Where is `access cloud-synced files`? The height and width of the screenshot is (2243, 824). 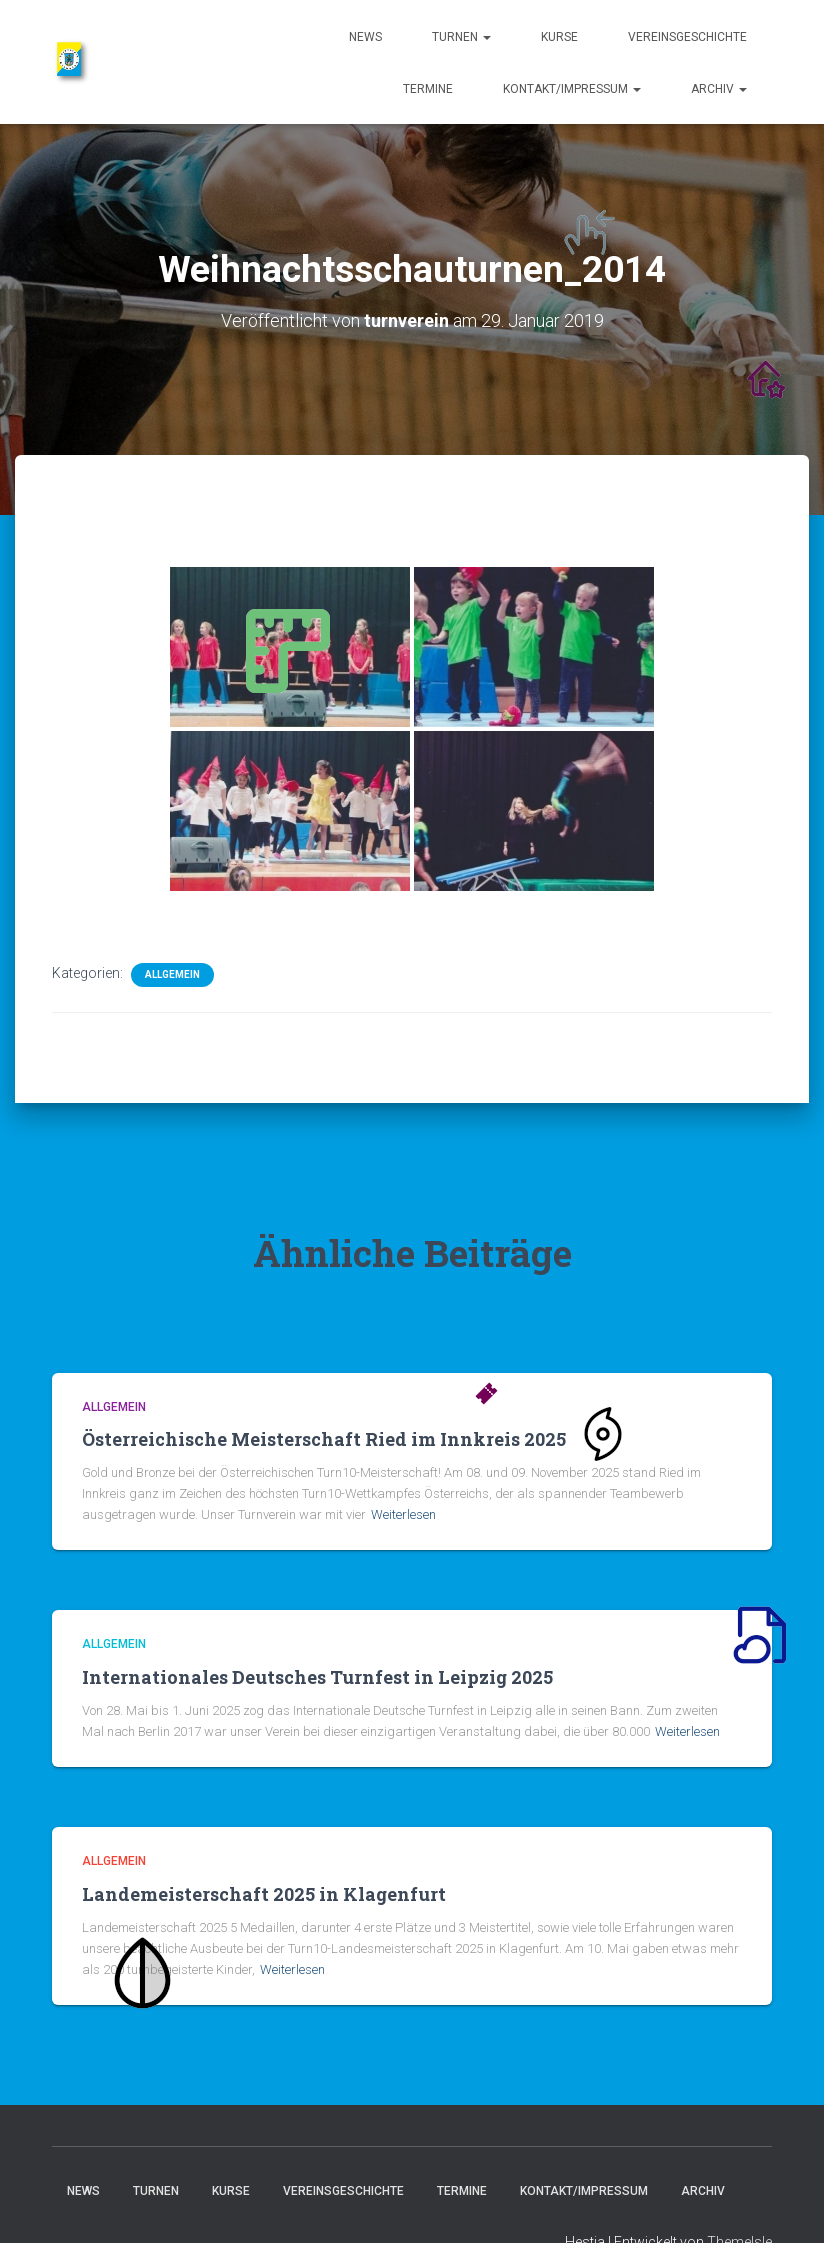 access cloud-synced files is located at coordinates (762, 1635).